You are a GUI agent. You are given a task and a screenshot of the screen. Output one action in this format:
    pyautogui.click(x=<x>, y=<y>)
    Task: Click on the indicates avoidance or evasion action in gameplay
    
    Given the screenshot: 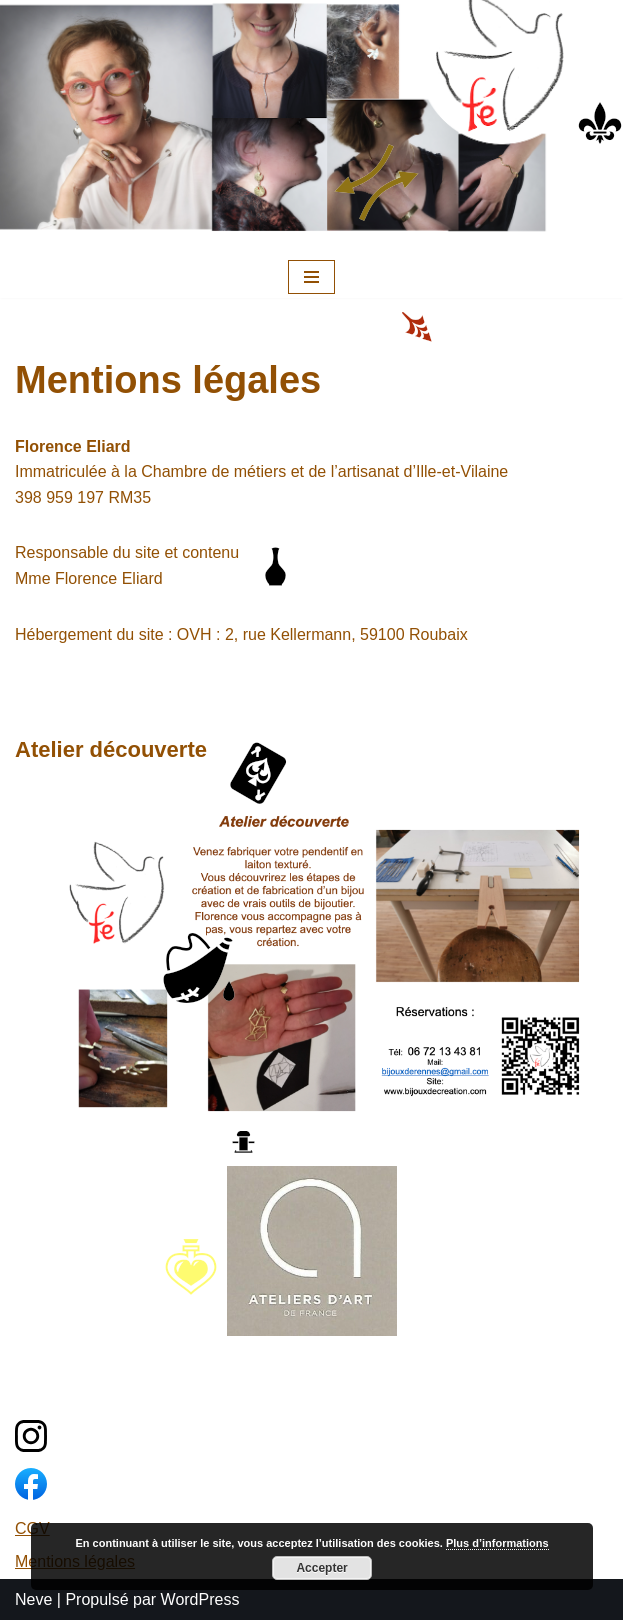 What is the action you would take?
    pyautogui.click(x=376, y=182)
    